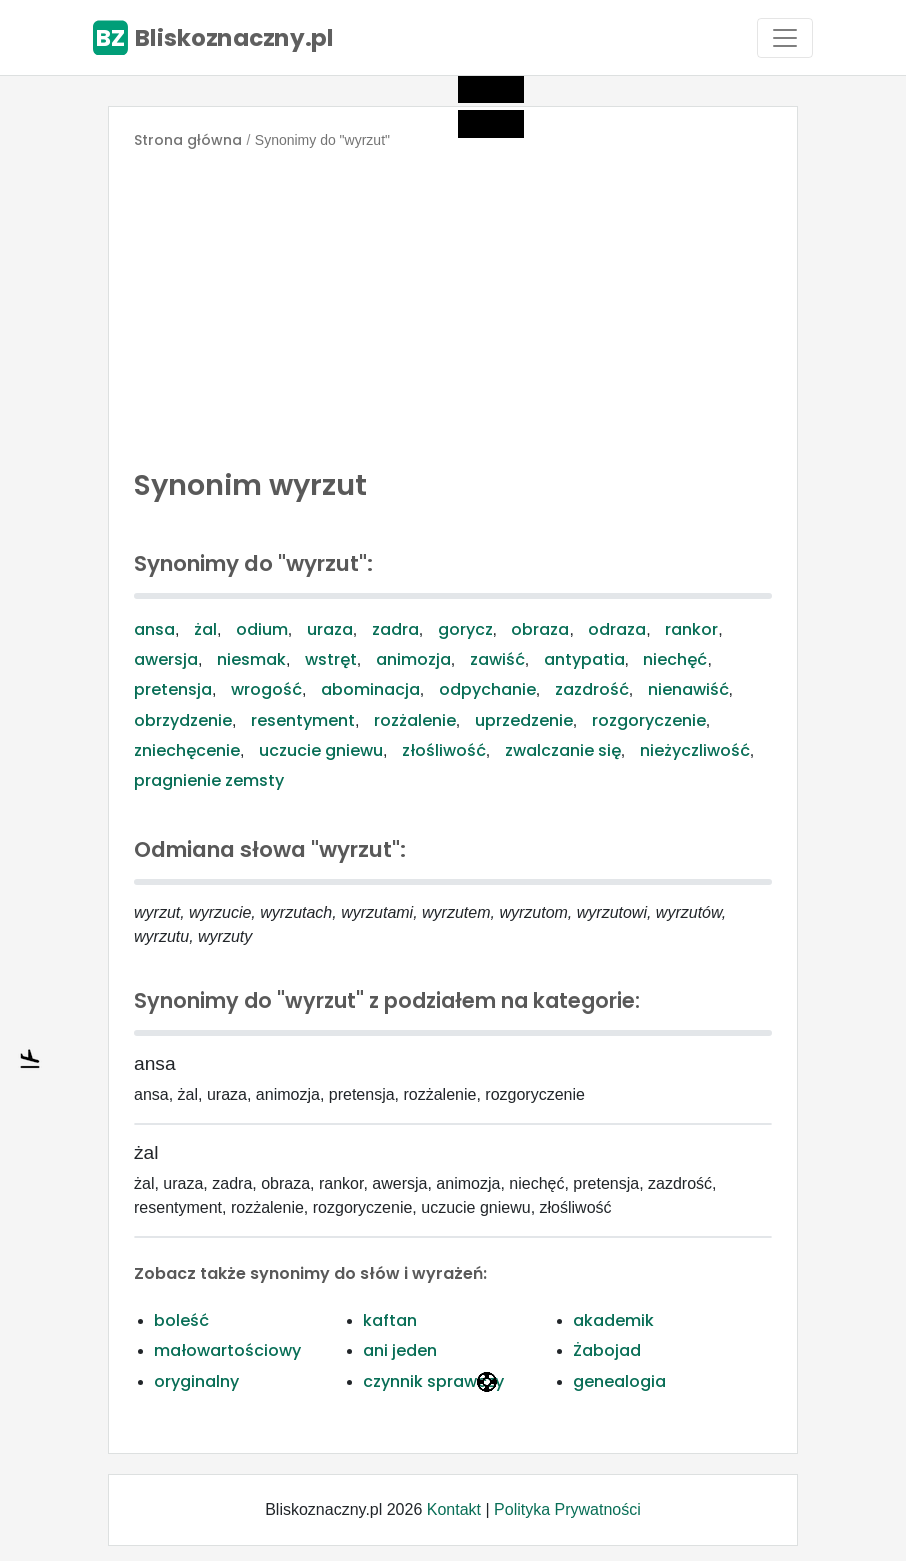 The image size is (906, 1561). What do you see at coordinates (30, 1059) in the screenshot?
I see `indicates arriving flight status` at bounding box center [30, 1059].